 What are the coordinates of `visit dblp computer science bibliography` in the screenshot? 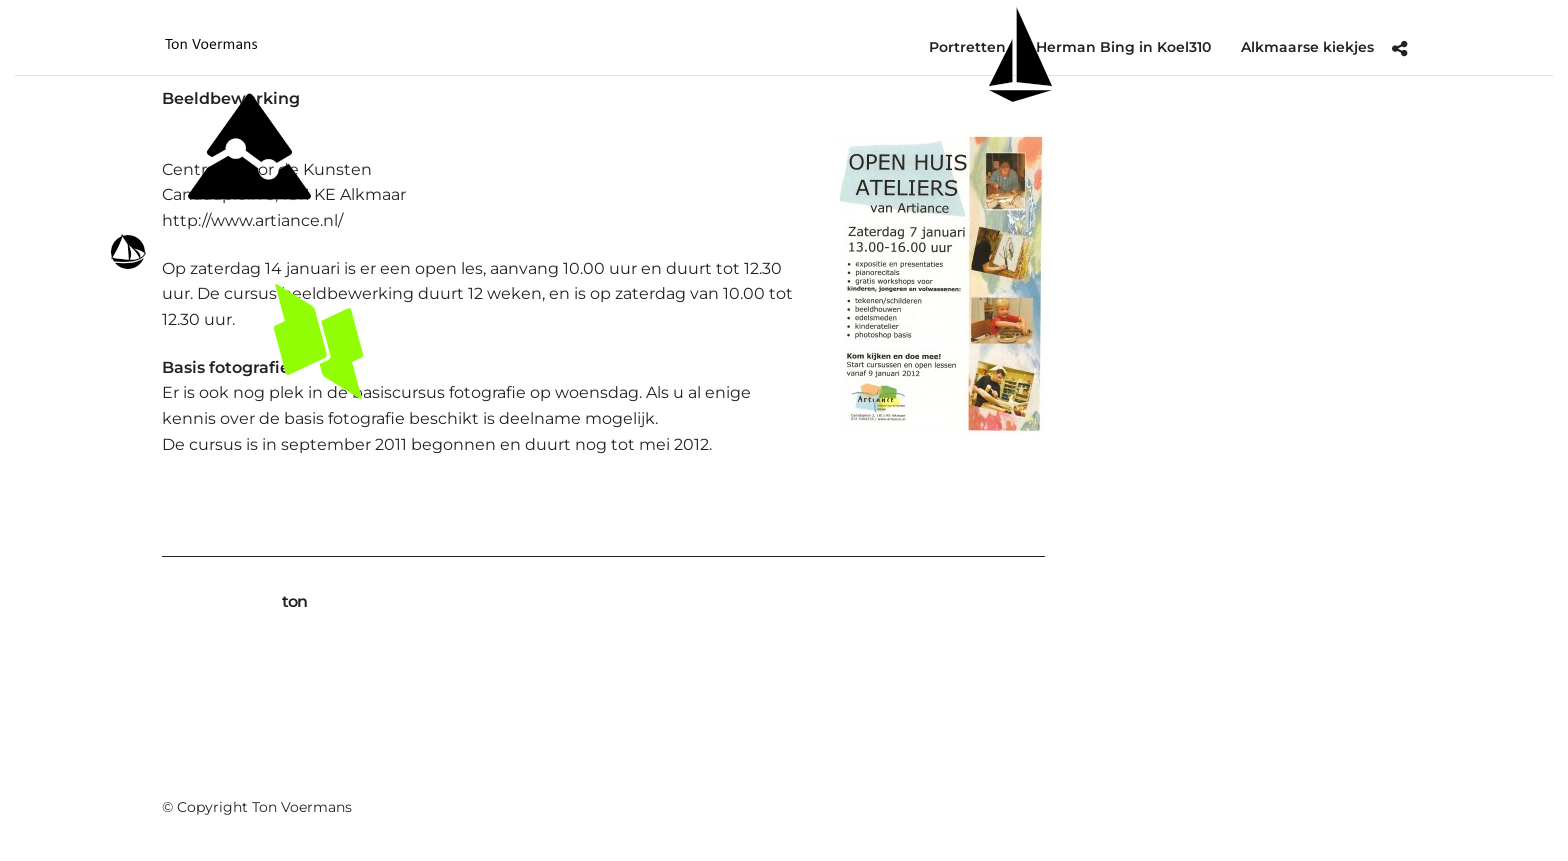 It's located at (318, 341).